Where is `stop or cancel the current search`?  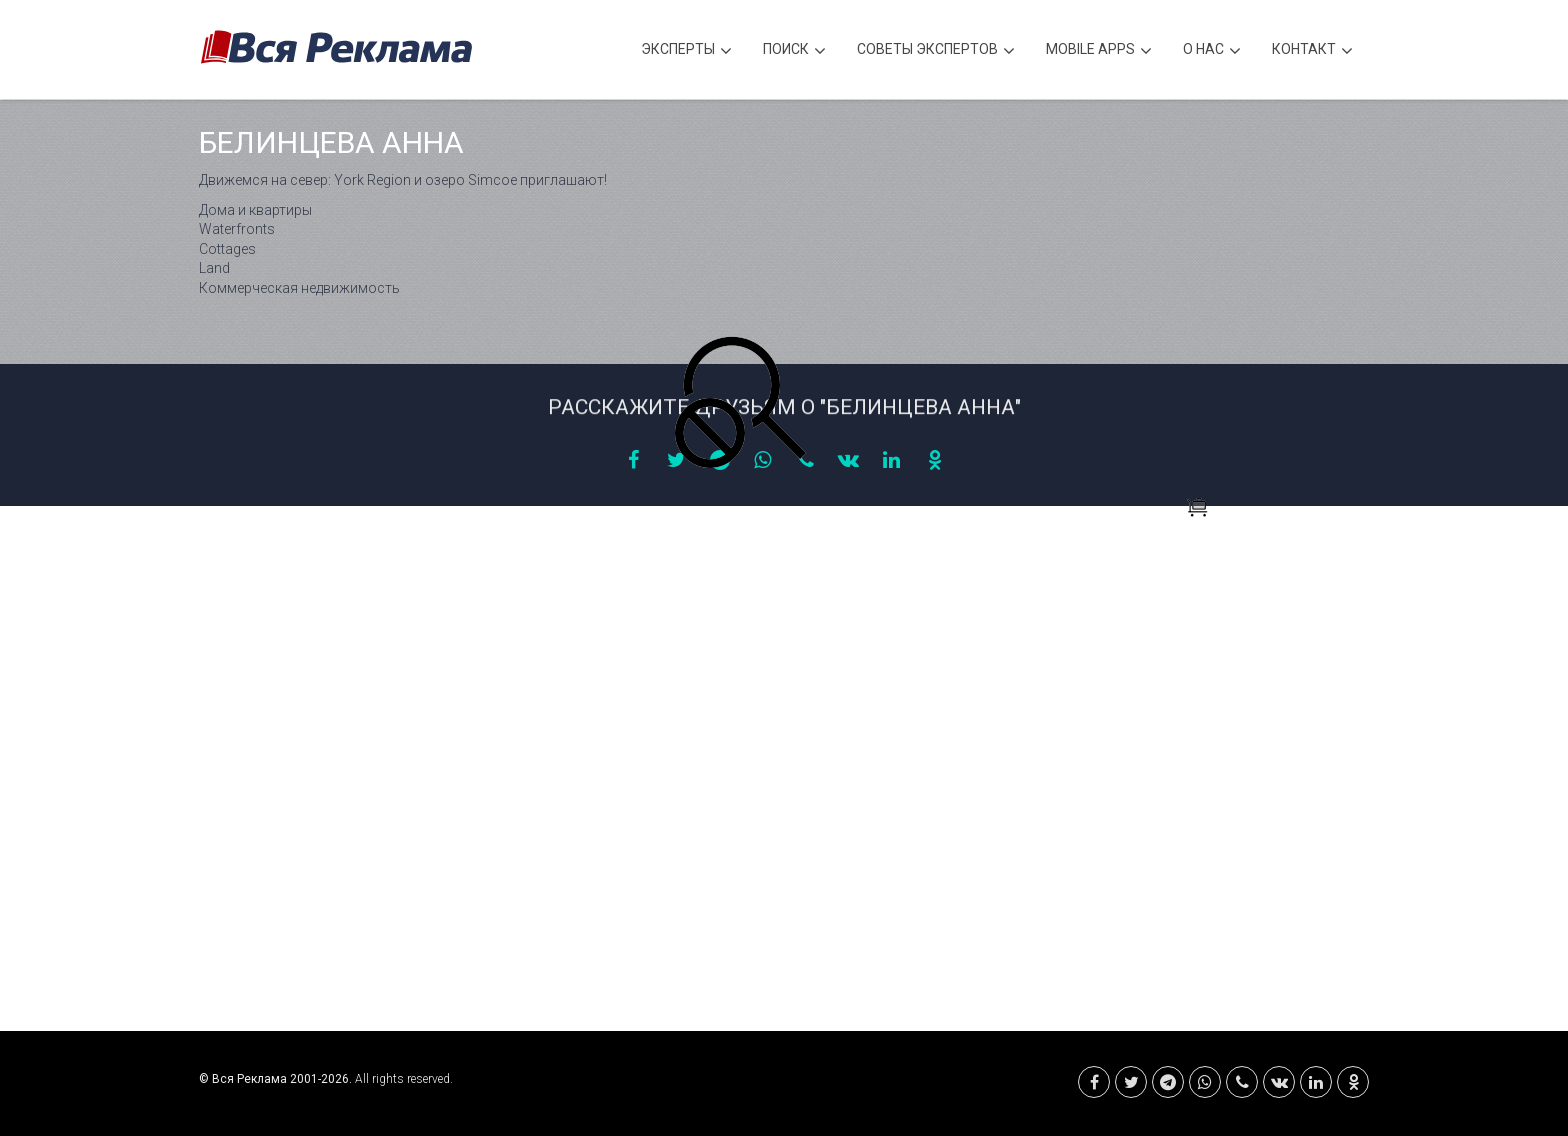
stop or cancel the current search is located at coordinates (745, 398).